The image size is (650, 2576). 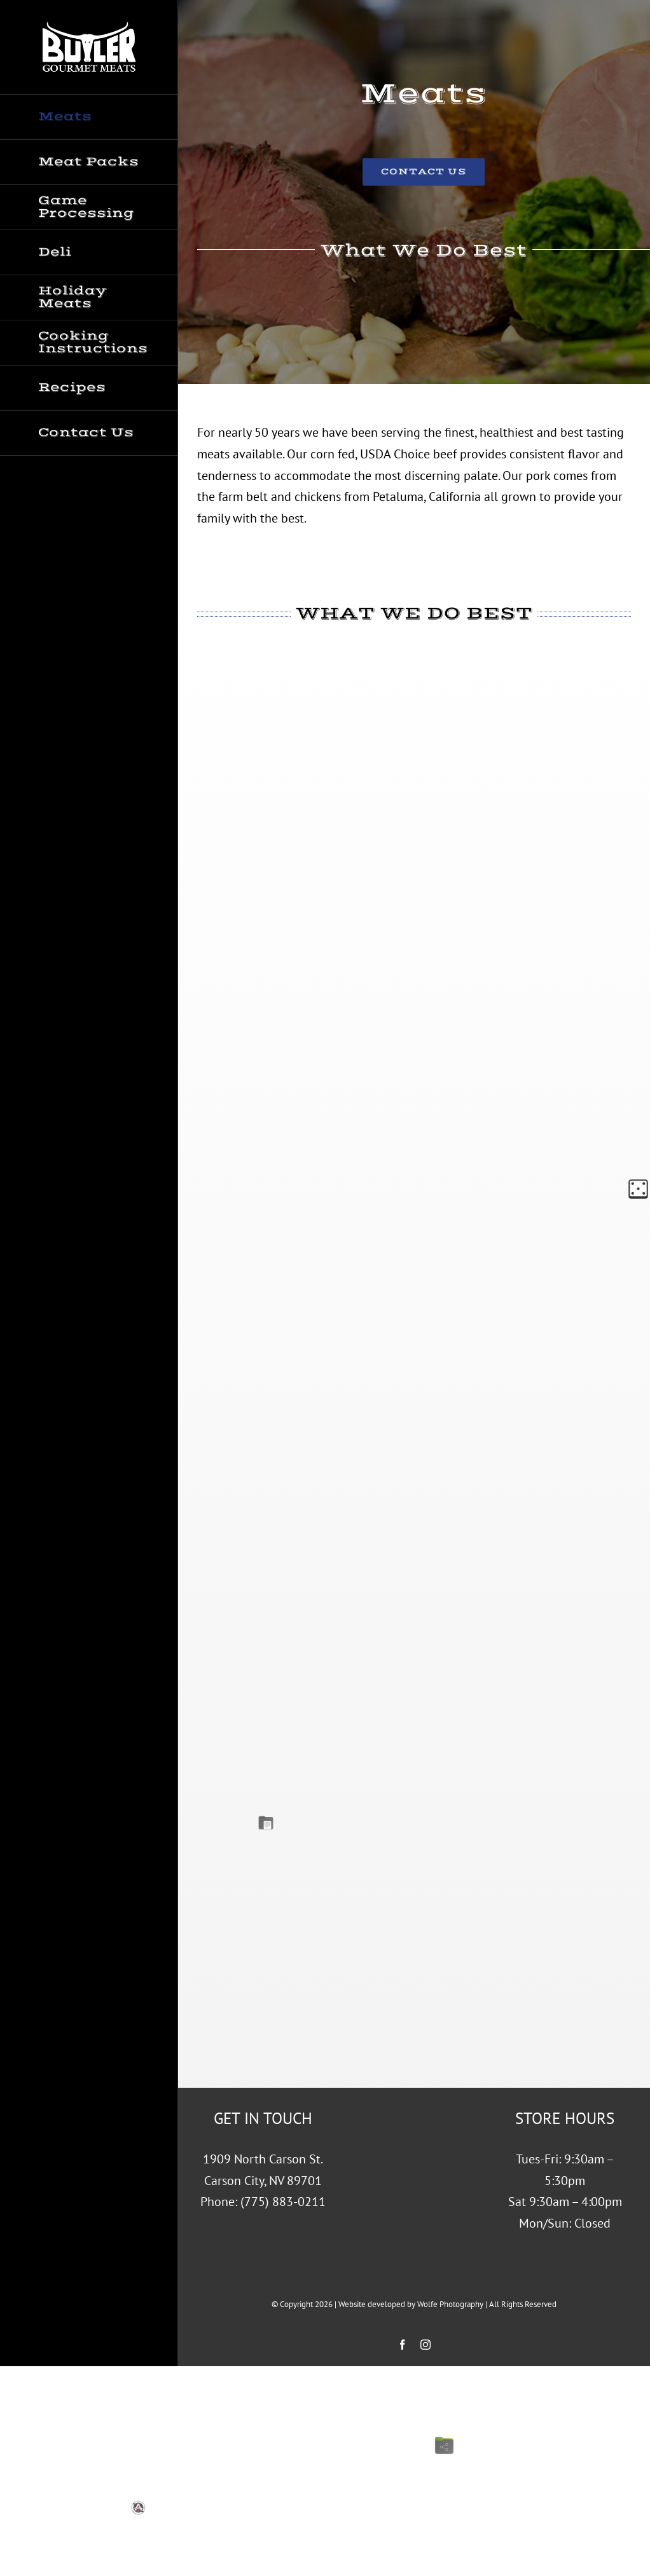 What do you see at coordinates (444, 2445) in the screenshot?
I see `open your public shared folder` at bounding box center [444, 2445].